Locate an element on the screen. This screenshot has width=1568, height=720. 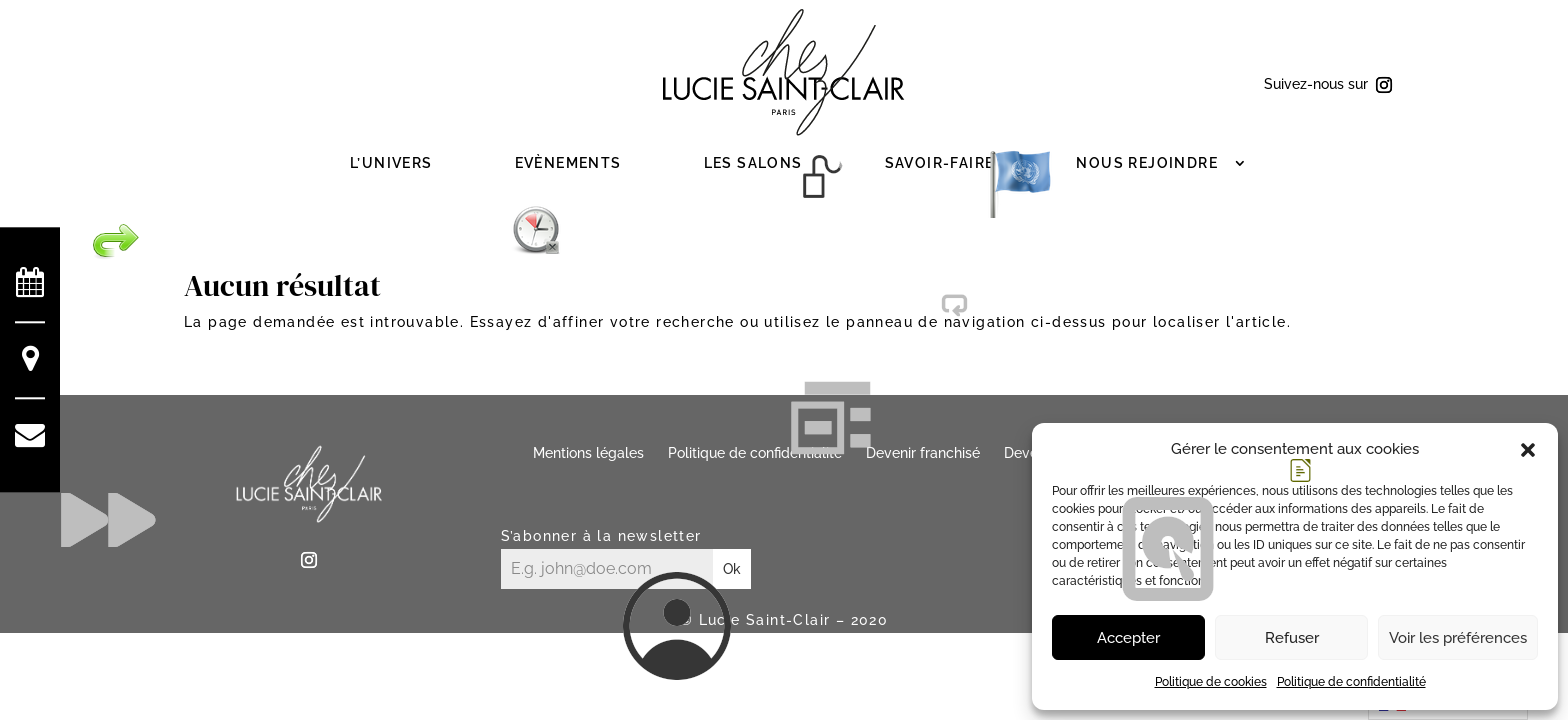
colorimeter device for color calibration is located at coordinates (821, 176).